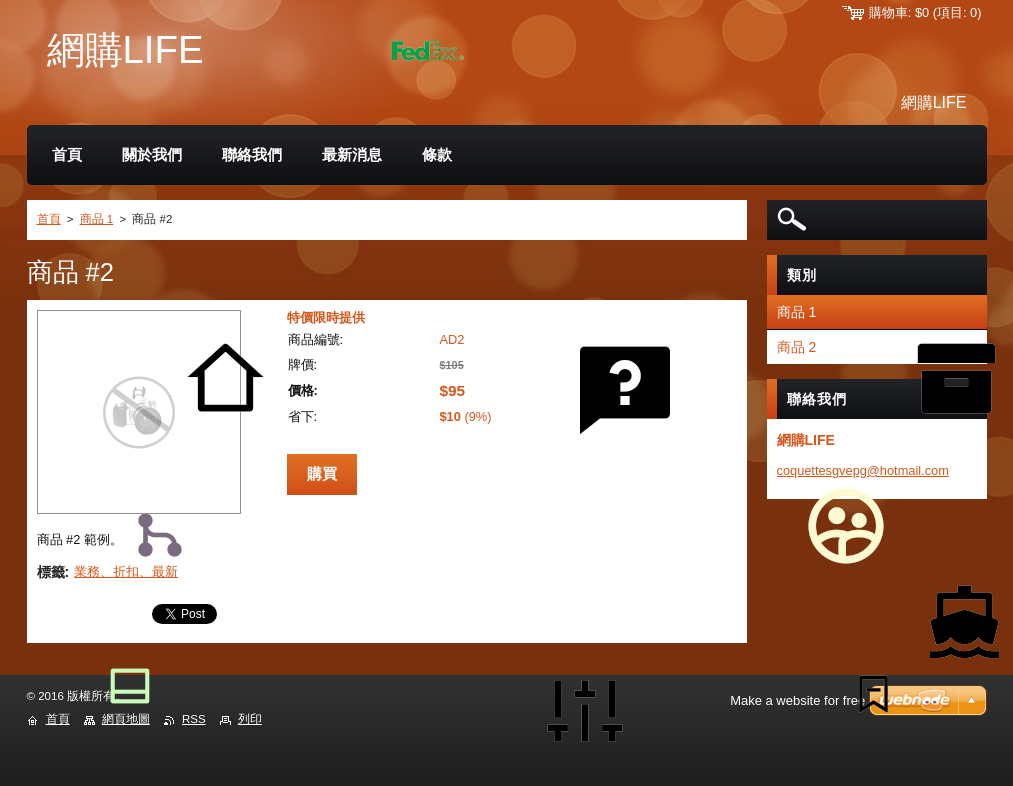 The image size is (1013, 786). What do you see at coordinates (846, 526) in the screenshot?
I see `view group members or team roster` at bounding box center [846, 526].